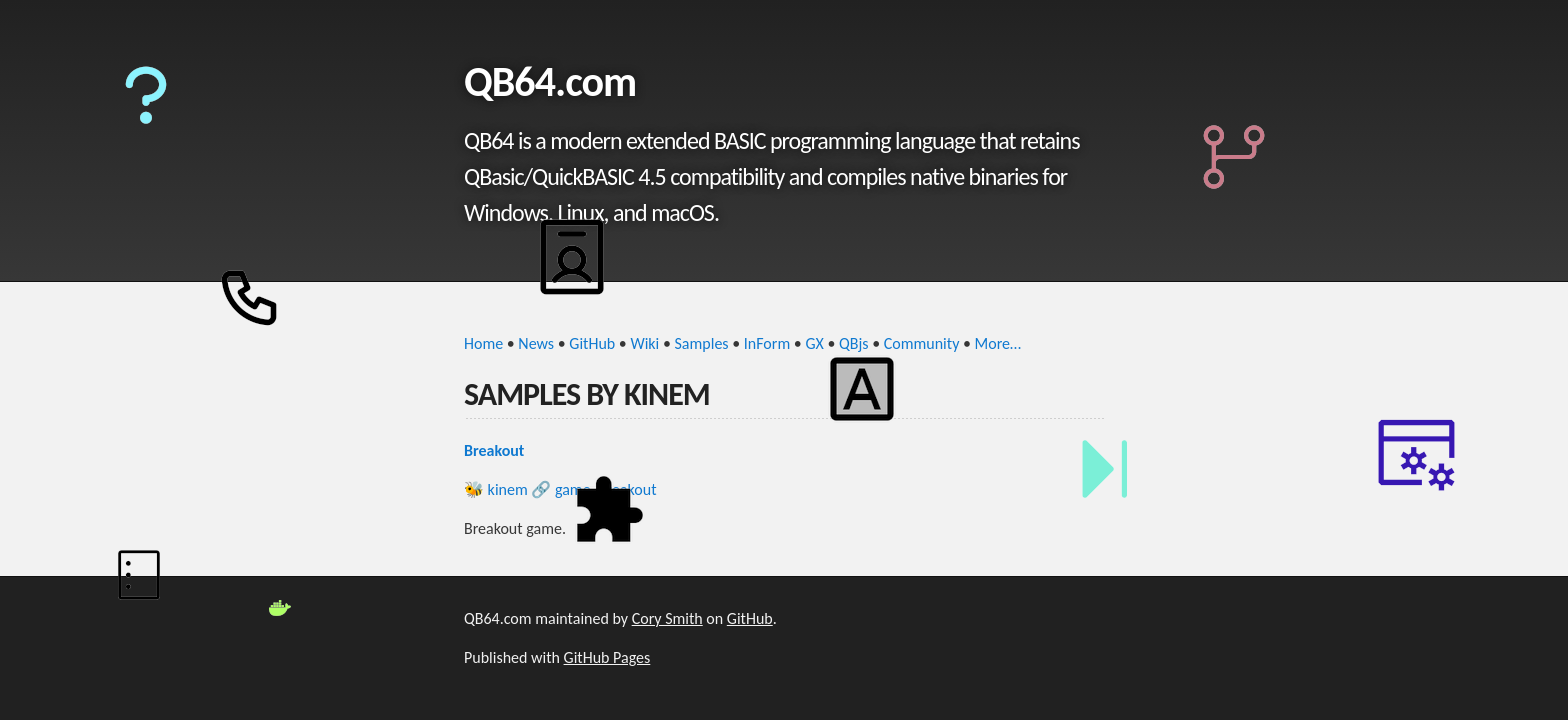 The image size is (1568, 720). What do you see at coordinates (608, 510) in the screenshot?
I see `manage browser extensions` at bounding box center [608, 510].